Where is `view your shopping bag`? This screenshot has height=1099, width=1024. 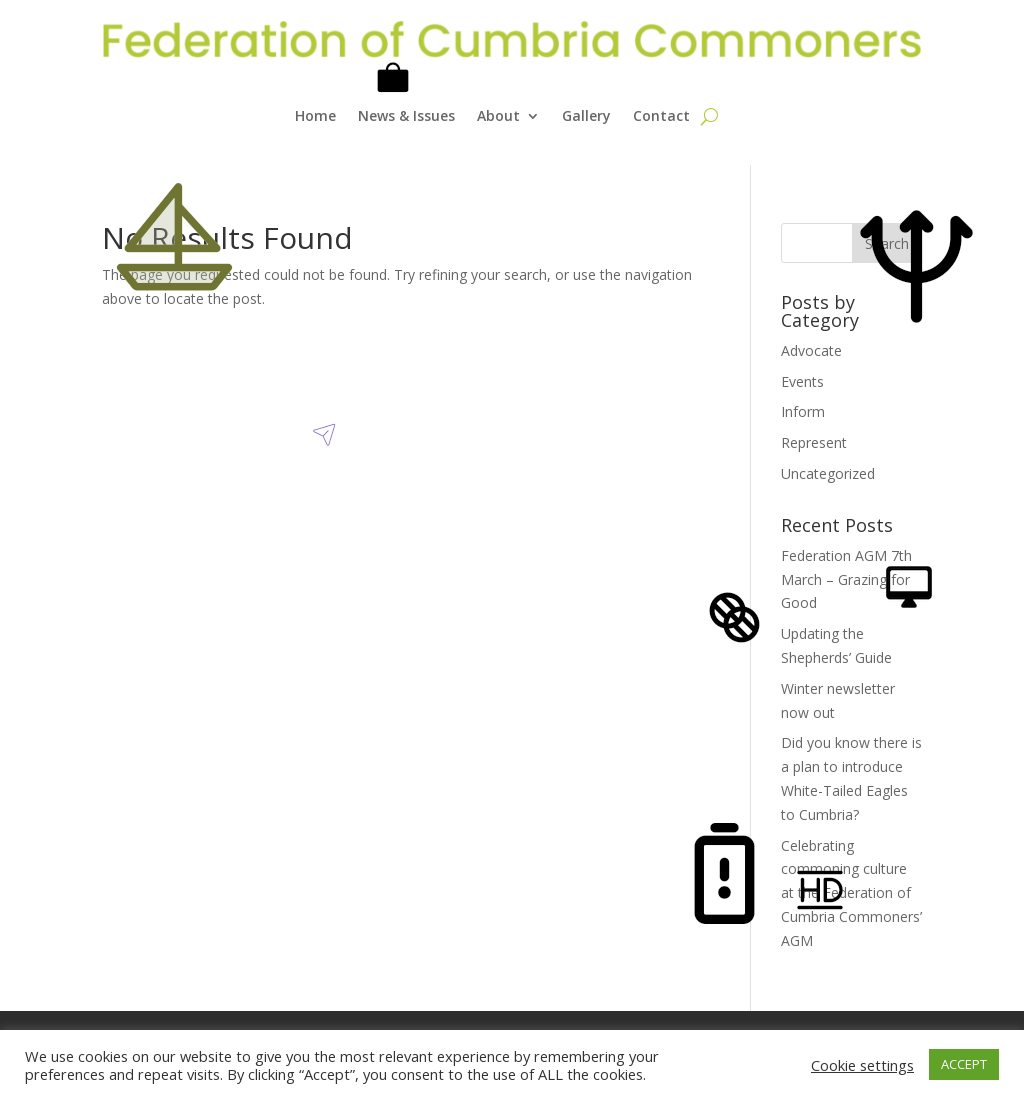 view your shopping bag is located at coordinates (393, 79).